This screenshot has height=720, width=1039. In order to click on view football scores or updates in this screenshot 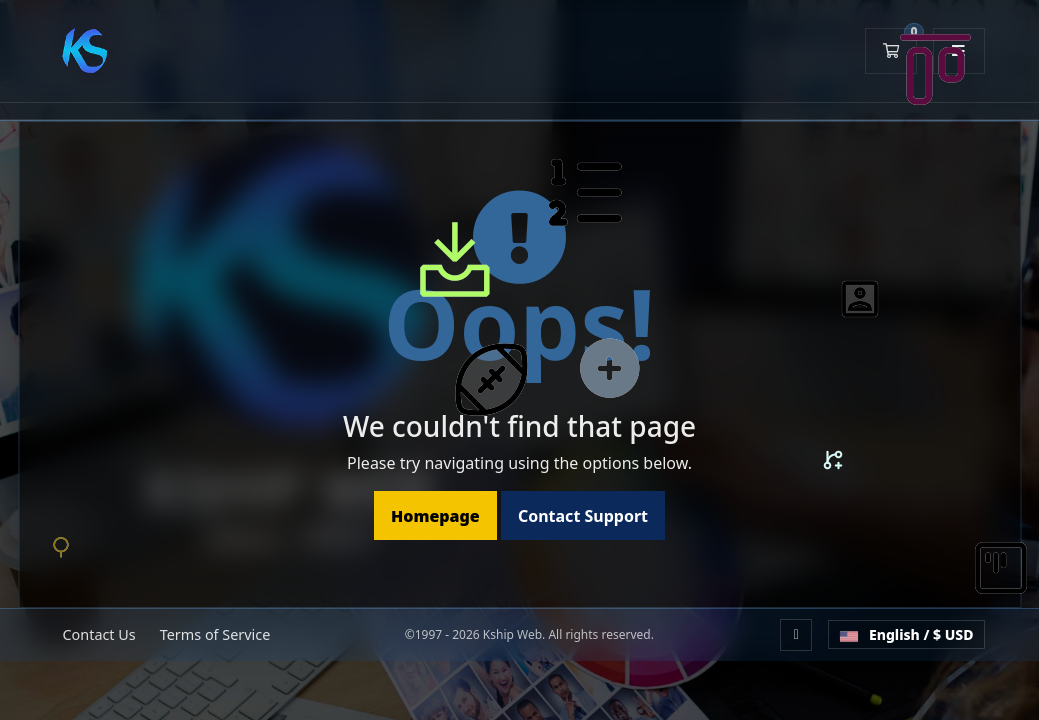, I will do `click(491, 379)`.